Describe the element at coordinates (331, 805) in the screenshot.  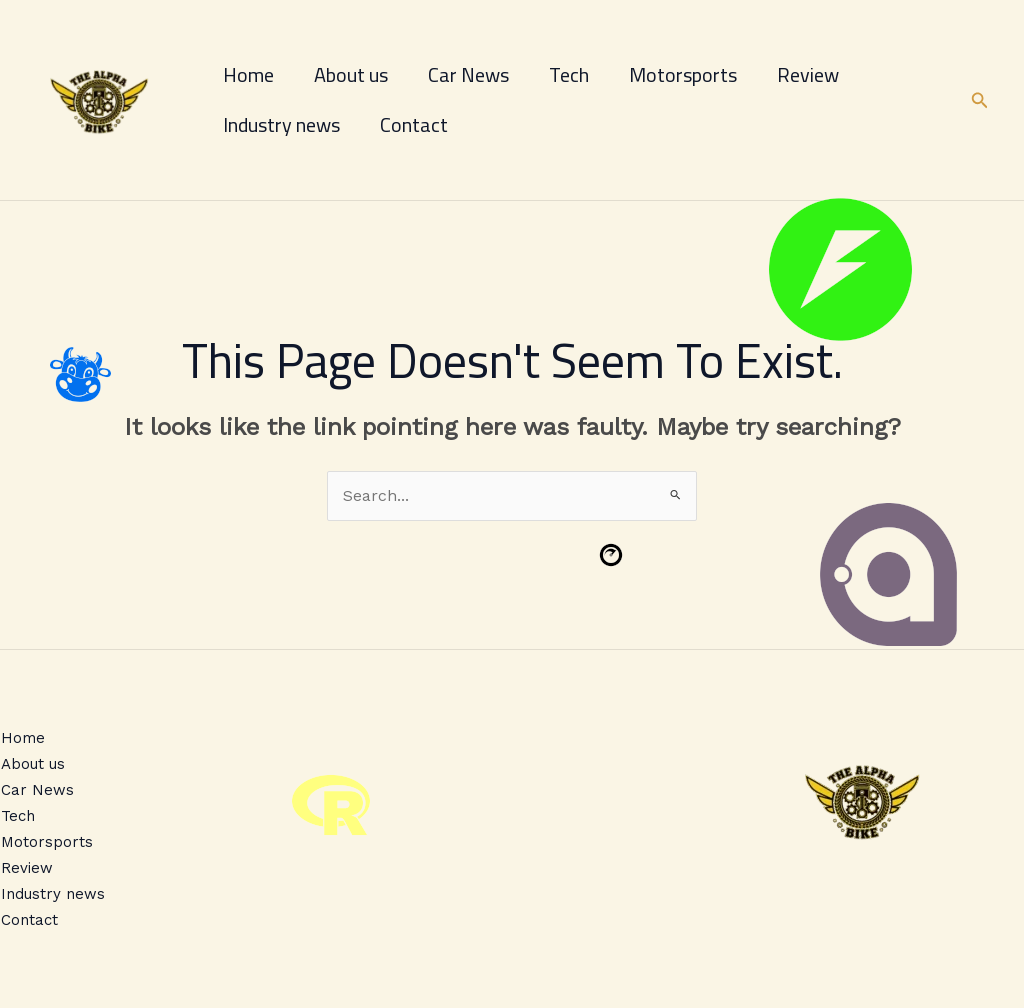
I see `R programming language logo` at that location.